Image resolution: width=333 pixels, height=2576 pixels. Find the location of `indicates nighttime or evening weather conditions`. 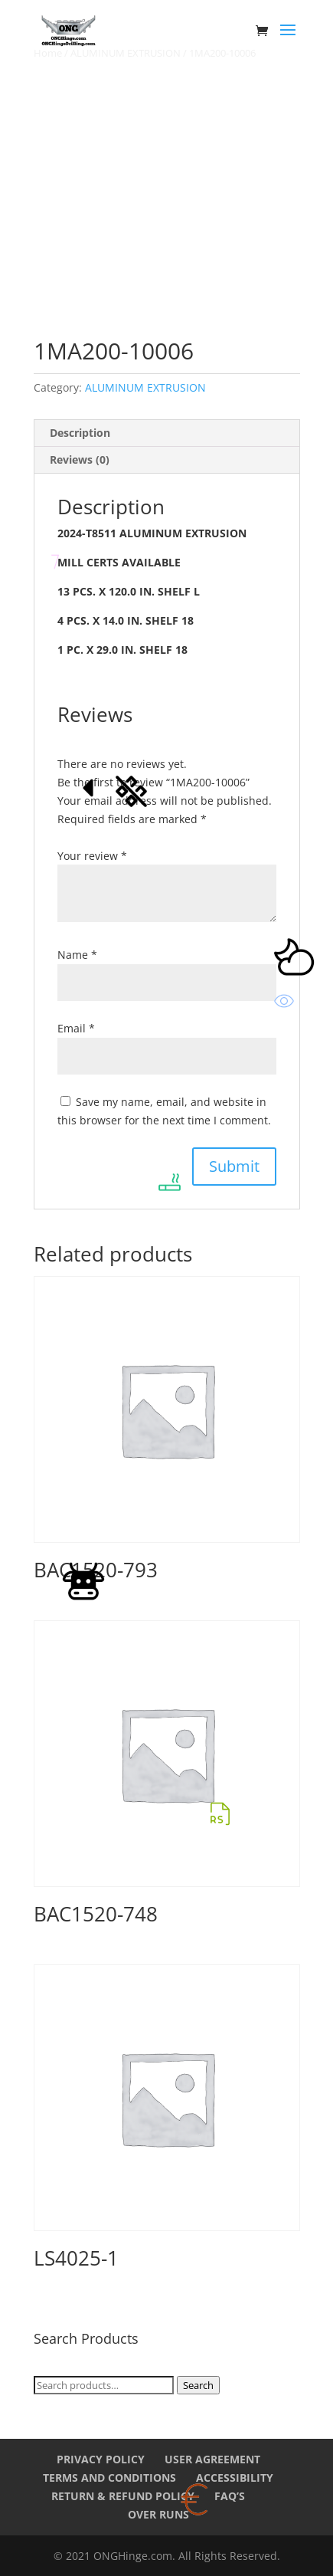

indicates nighttime or evening weather conditions is located at coordinates (293, 959).